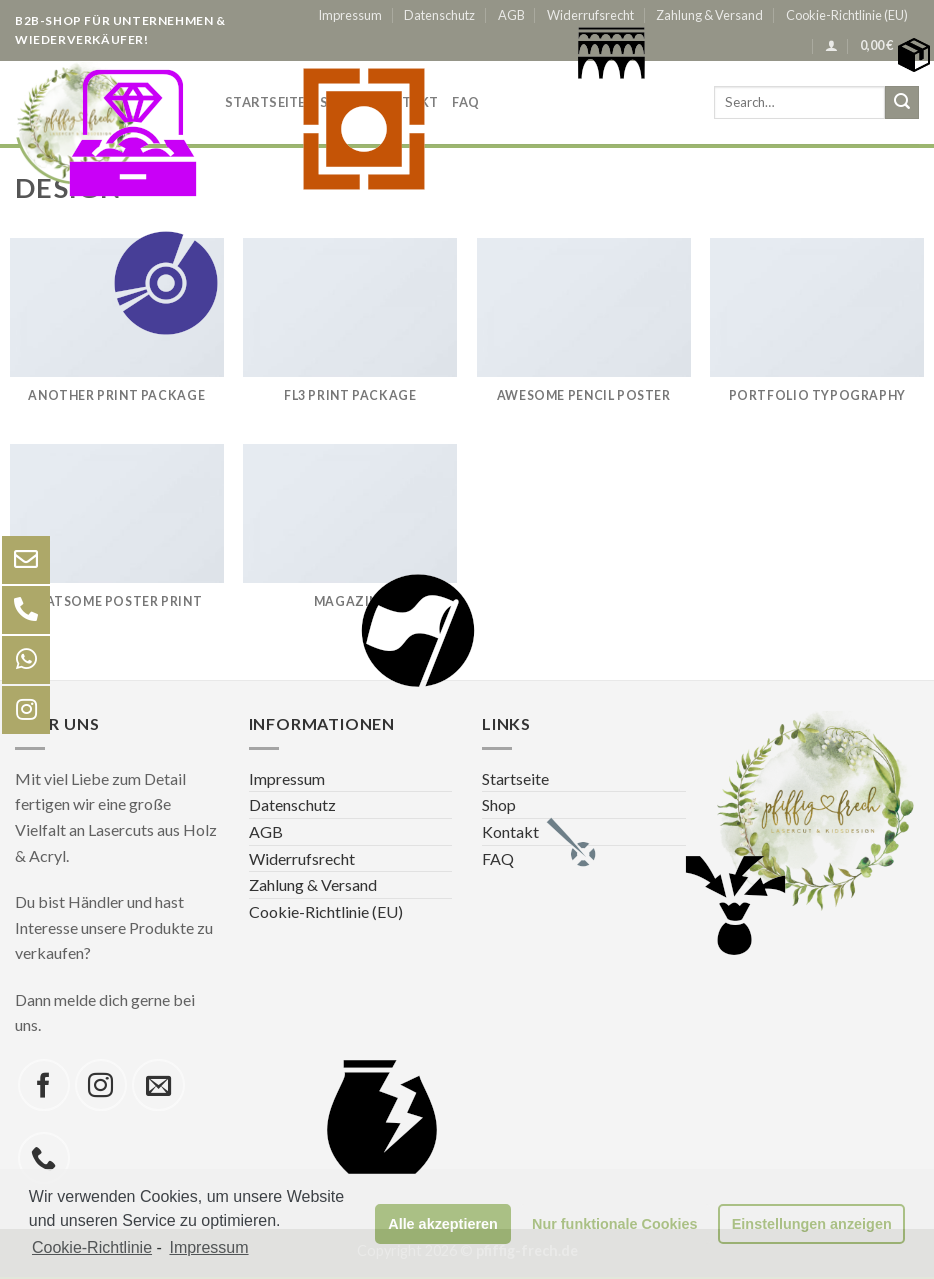  I want to click on indicates profit or financial gain, so click(735, 905).